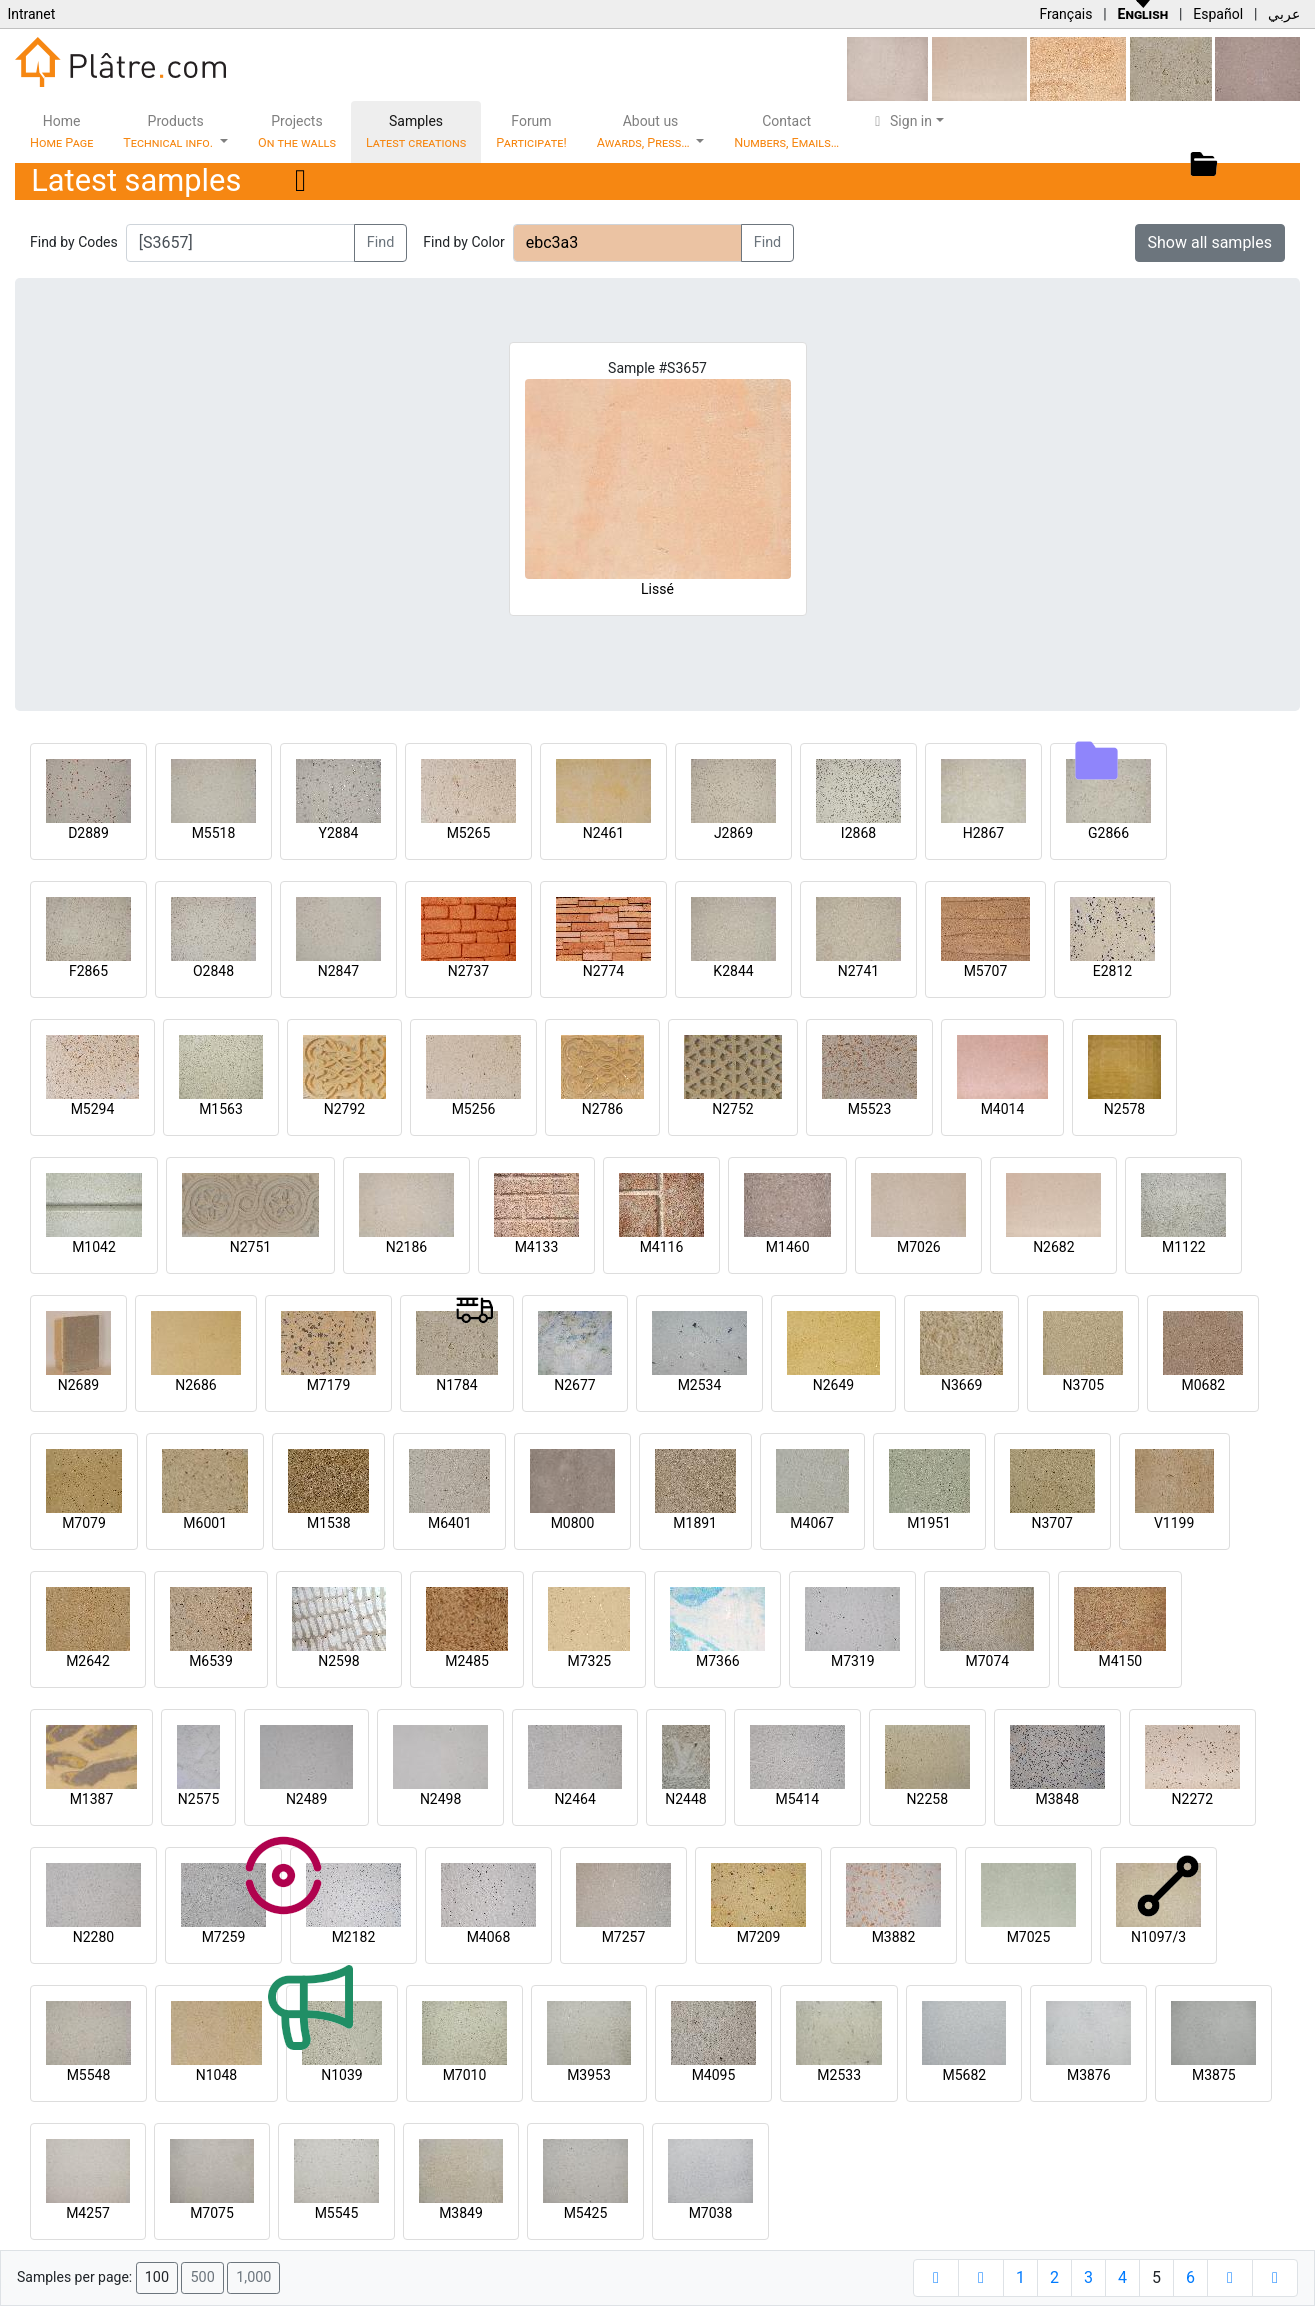 The width and height of the screenshot is (1315, 2306). Describe the element at coordinates (1204, 164) in the screenshot. I see `an open folder currently being viewed` at that location.